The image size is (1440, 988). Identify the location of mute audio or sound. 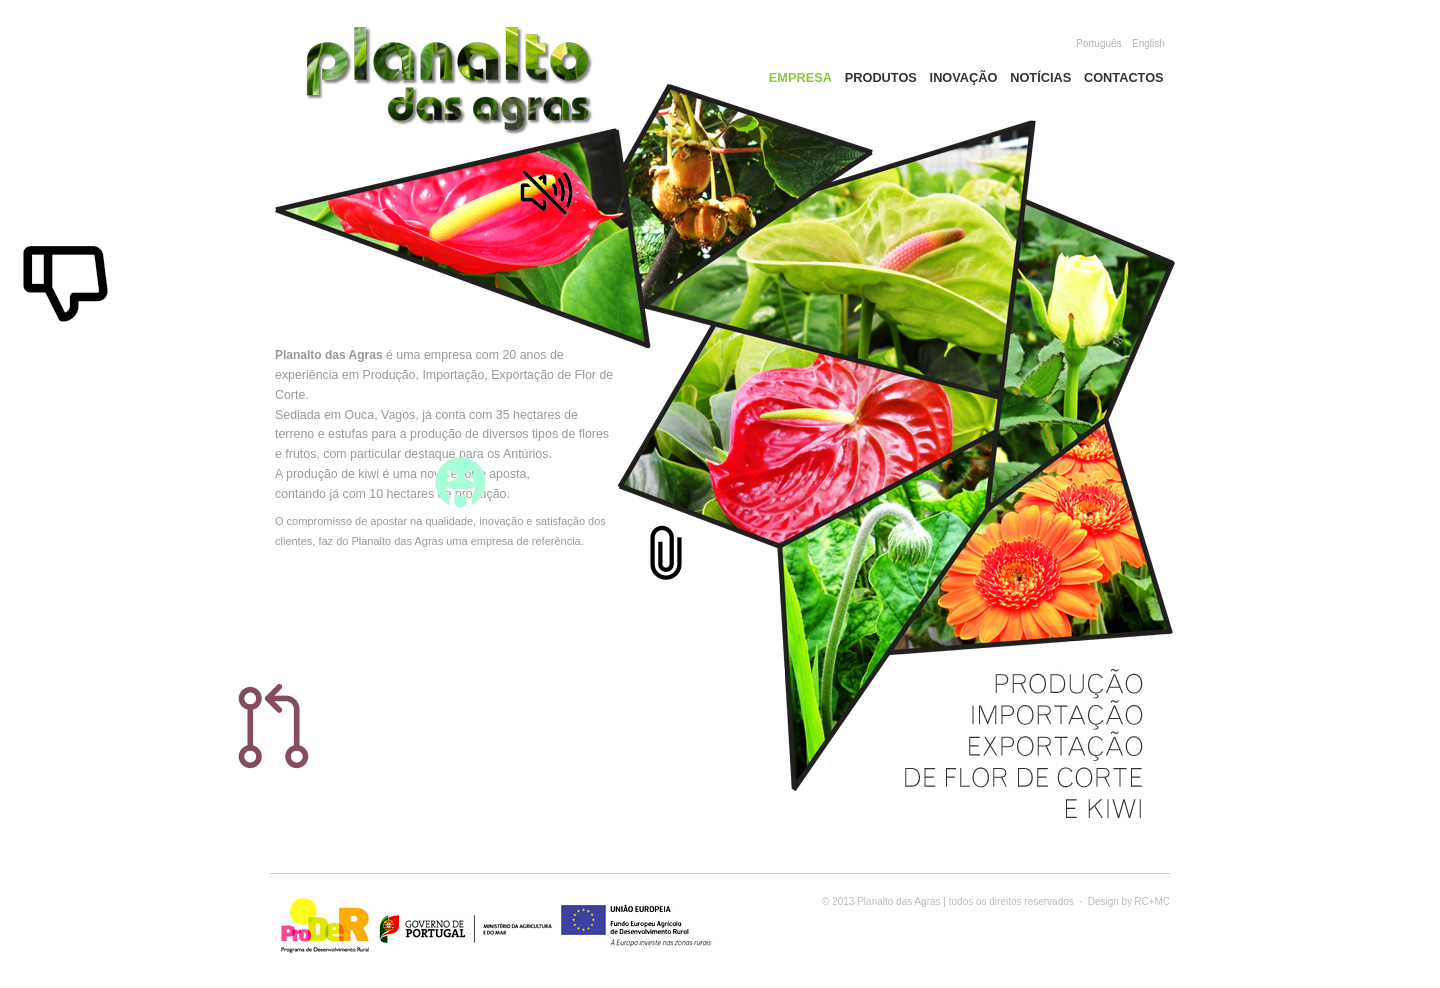
(546, 192).